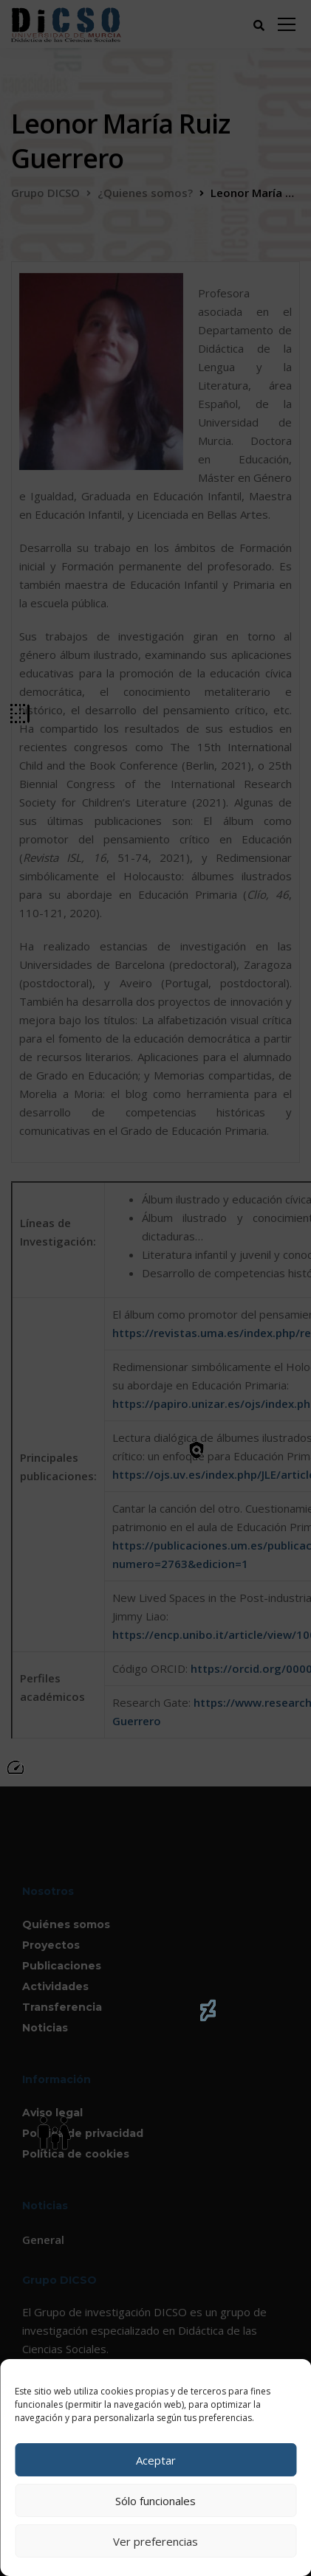 This screenshot has height=2576, width=311. What do you see at coordinates (208, 2010) in the screenshot?
I see `visit deviantart profile or page` at bounding box center [208, 2010].